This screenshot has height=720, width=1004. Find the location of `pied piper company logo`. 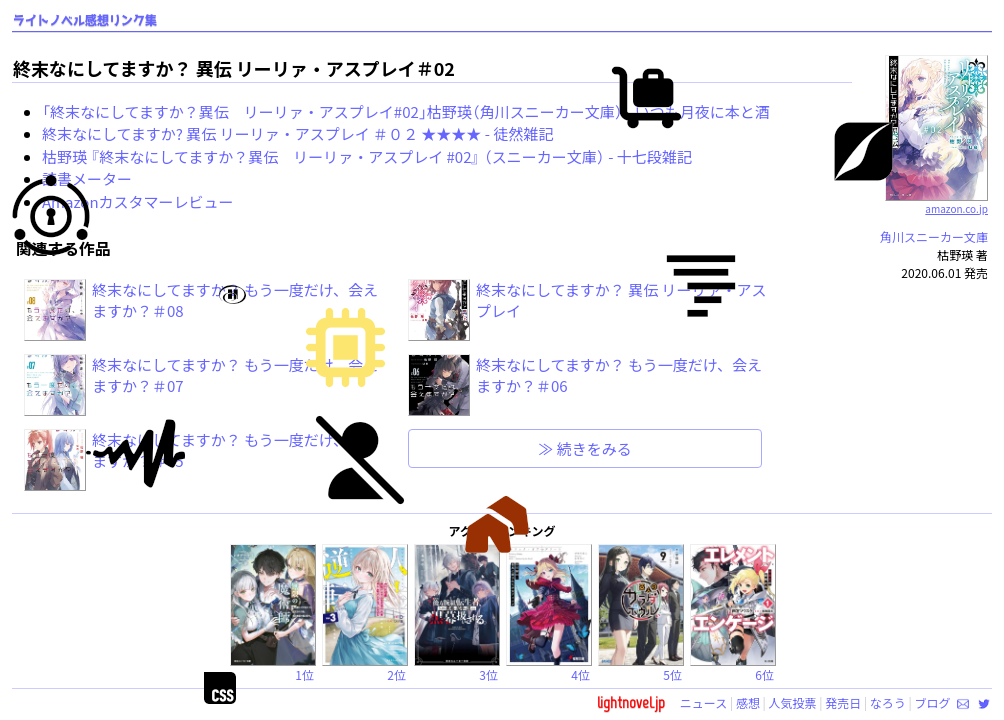

pied piper company logo is located at coordinates (863, 151).